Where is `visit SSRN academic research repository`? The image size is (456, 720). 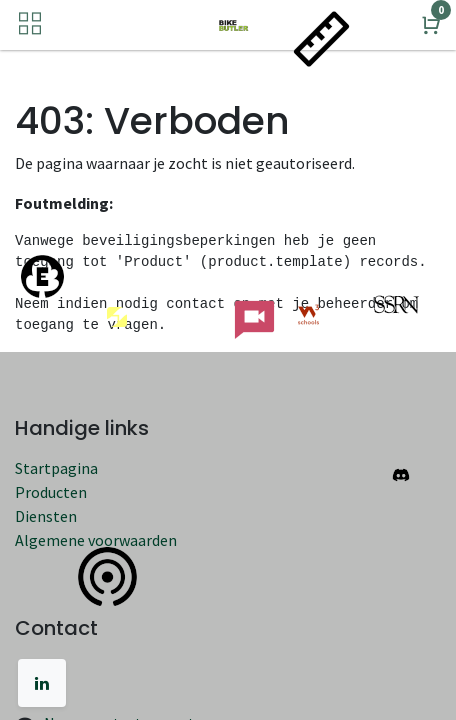 visit SSRN academic research repository is located at coordinates (396, 304).